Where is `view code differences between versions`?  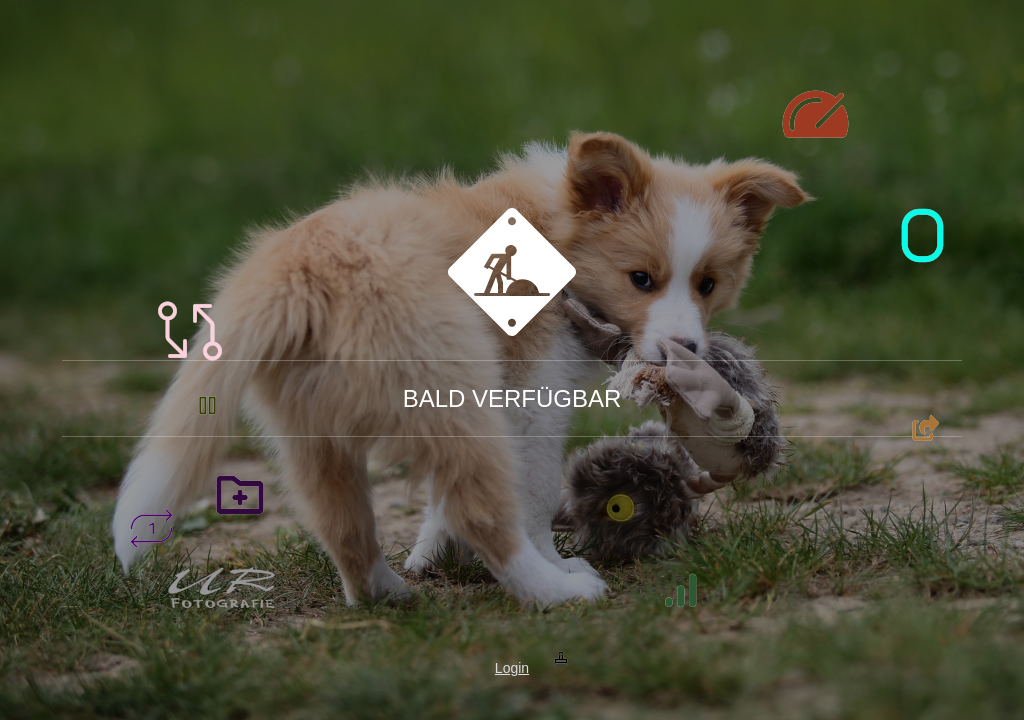
view code differences between versions is located at coordinates (190, 331).